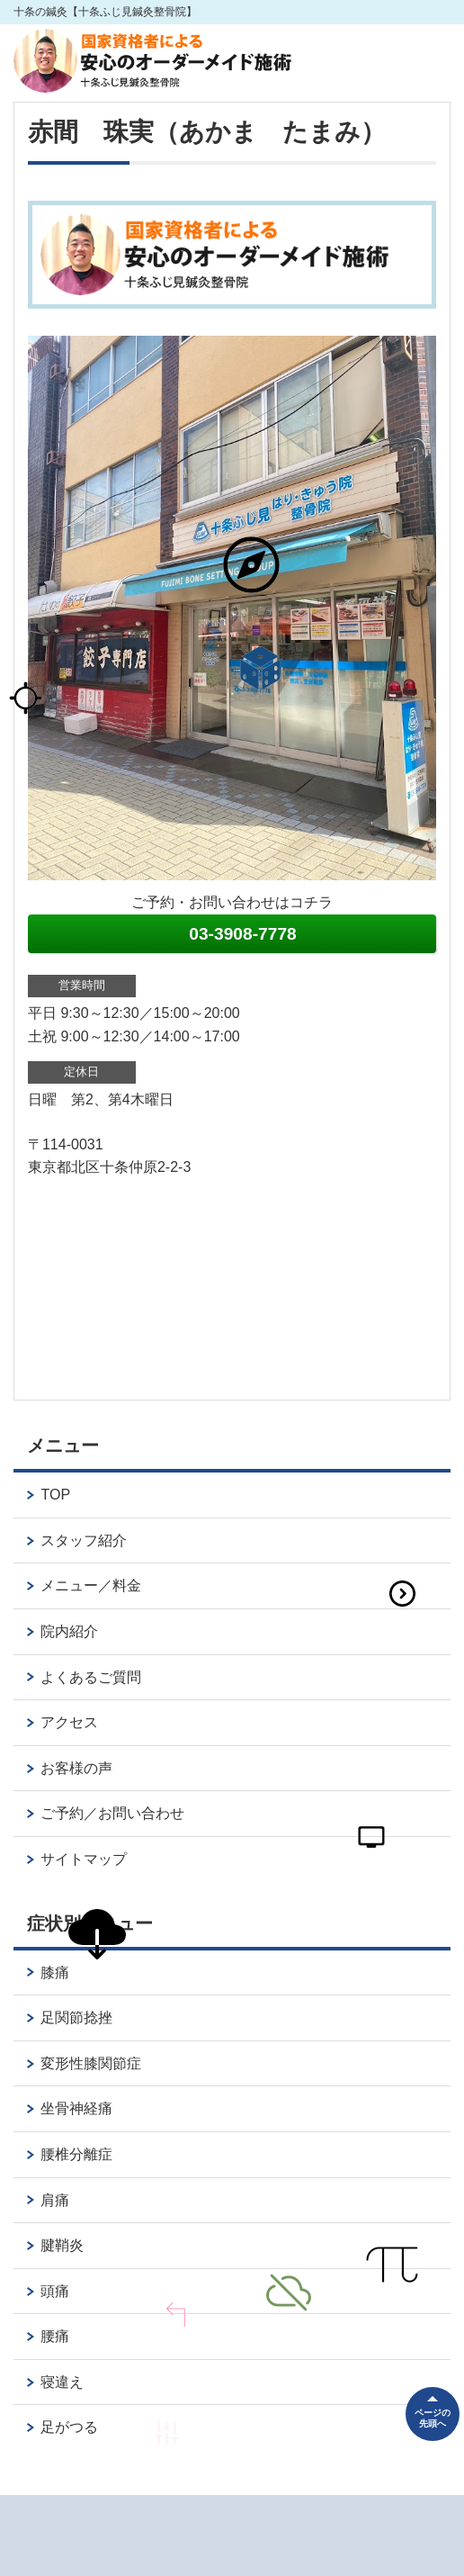 This screenshot has height=2576, width=464. What do you see at coordinates (393, 2264) in the screenshot?
I see `access mathematical or scientific calculator functions` at bounding box center [393, 2264].